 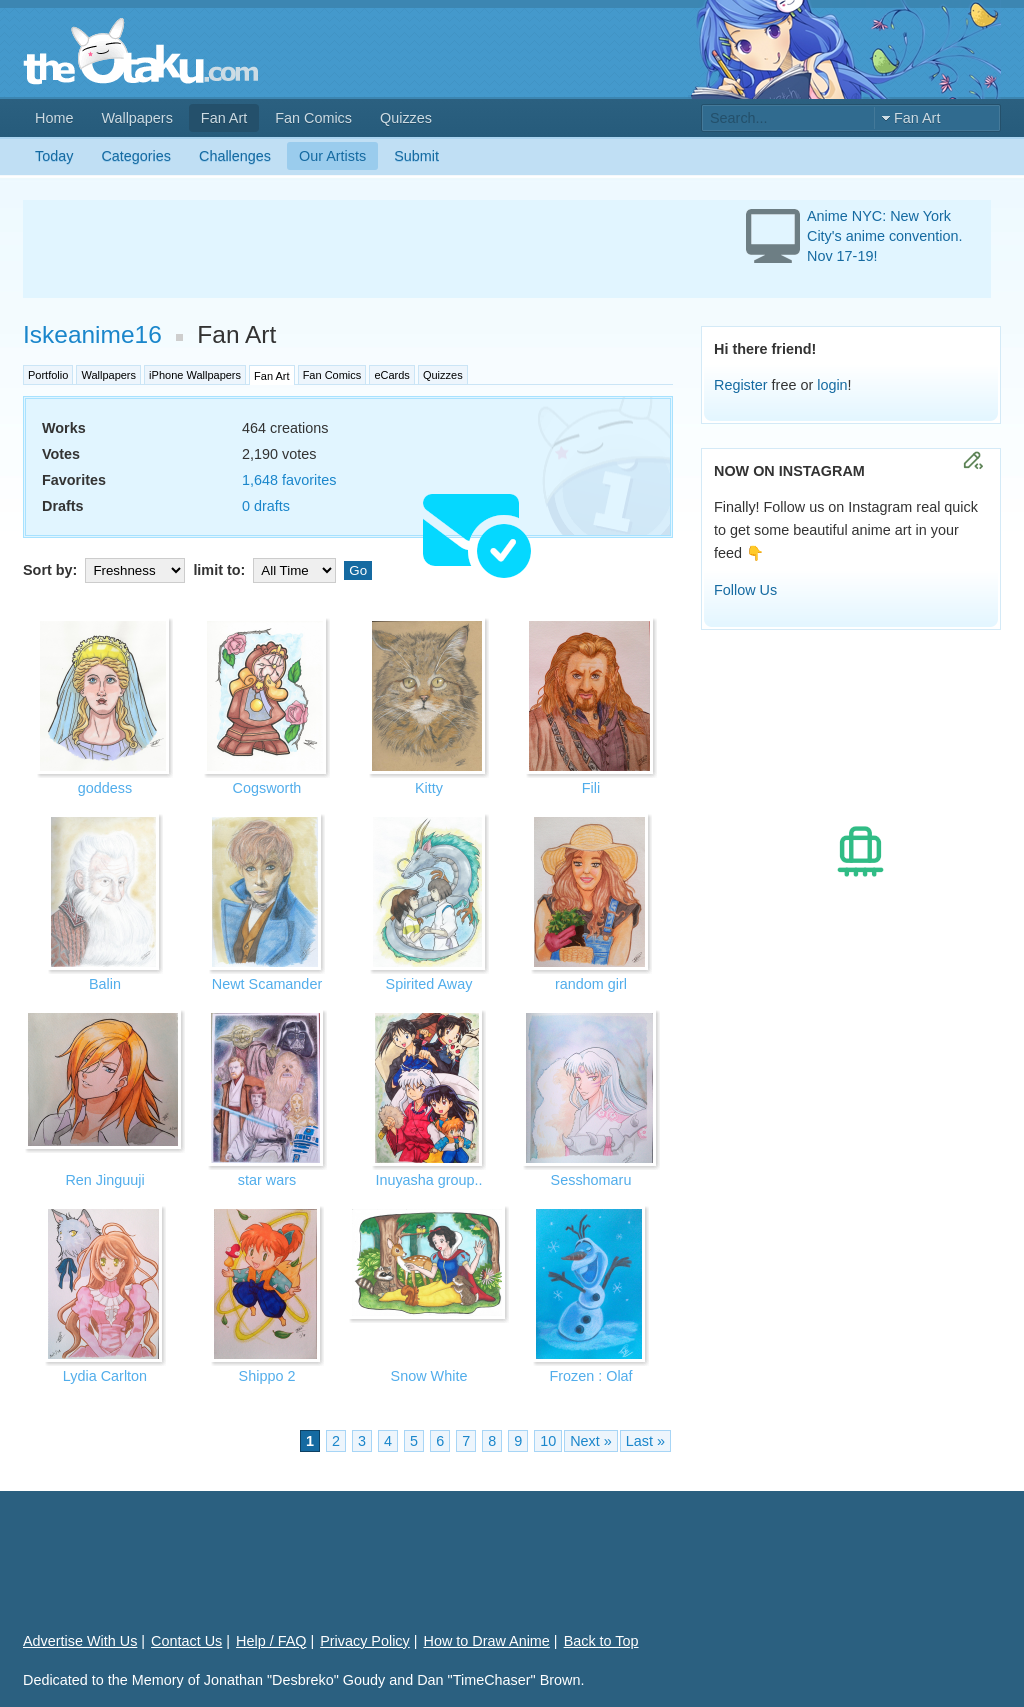 What do you see at coordinates (860, 851) in the screenshot?
I see `track baggage claim status` at bounding box center [860, 851].